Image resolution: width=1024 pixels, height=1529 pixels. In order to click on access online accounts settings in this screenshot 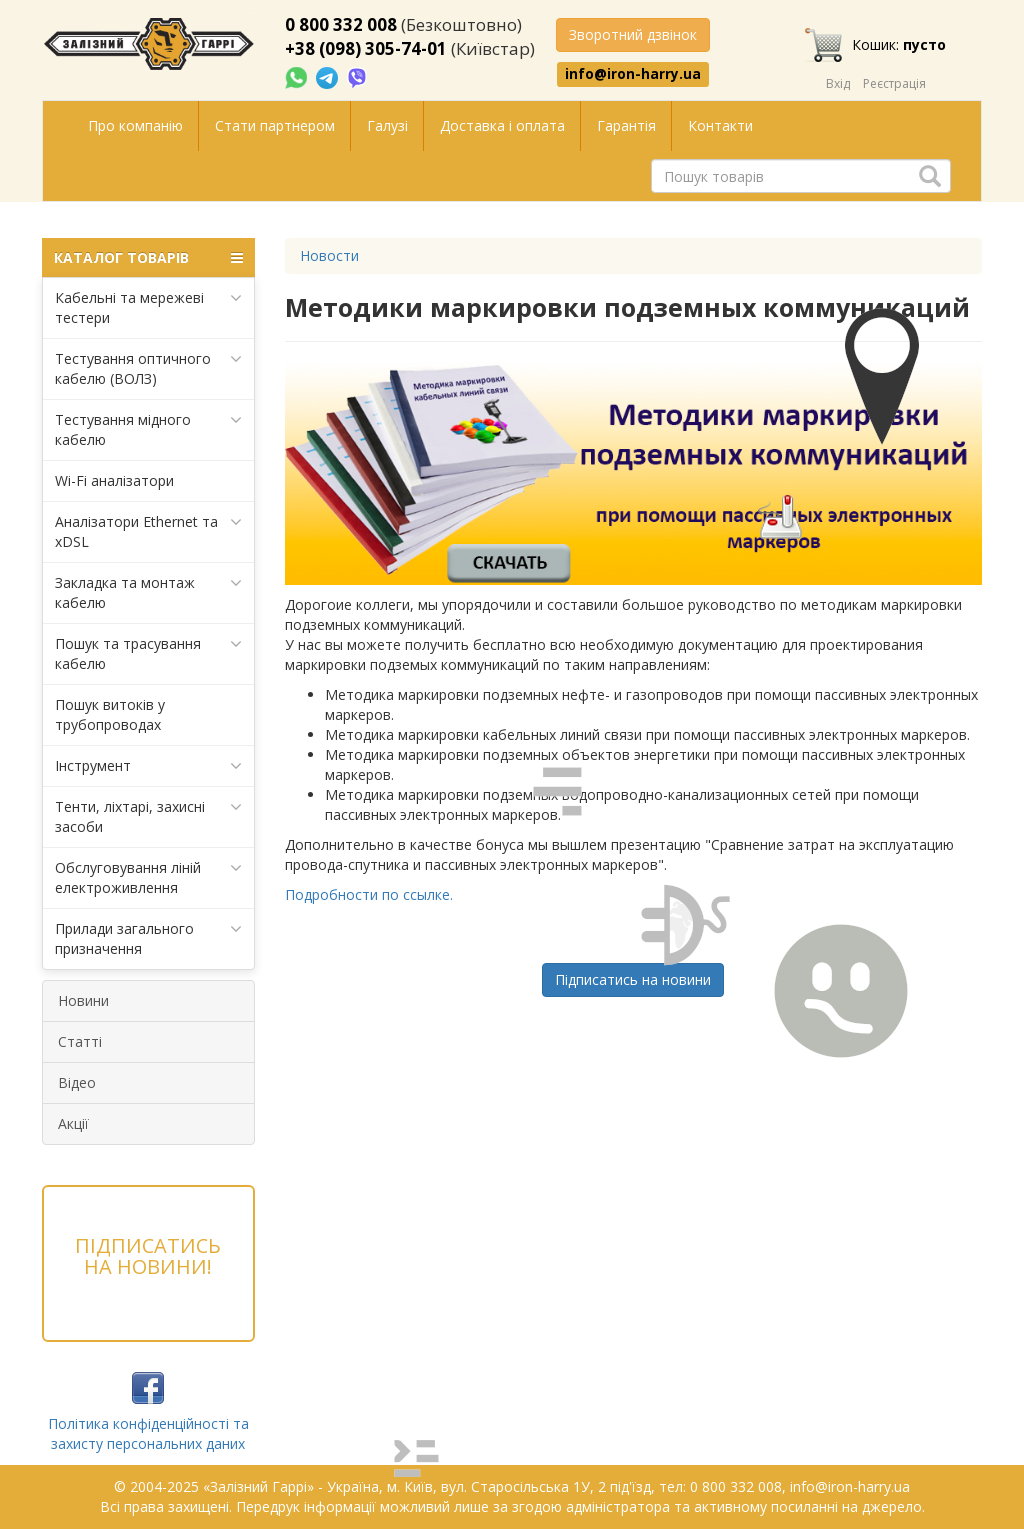, I will do `click(687, 925)`.